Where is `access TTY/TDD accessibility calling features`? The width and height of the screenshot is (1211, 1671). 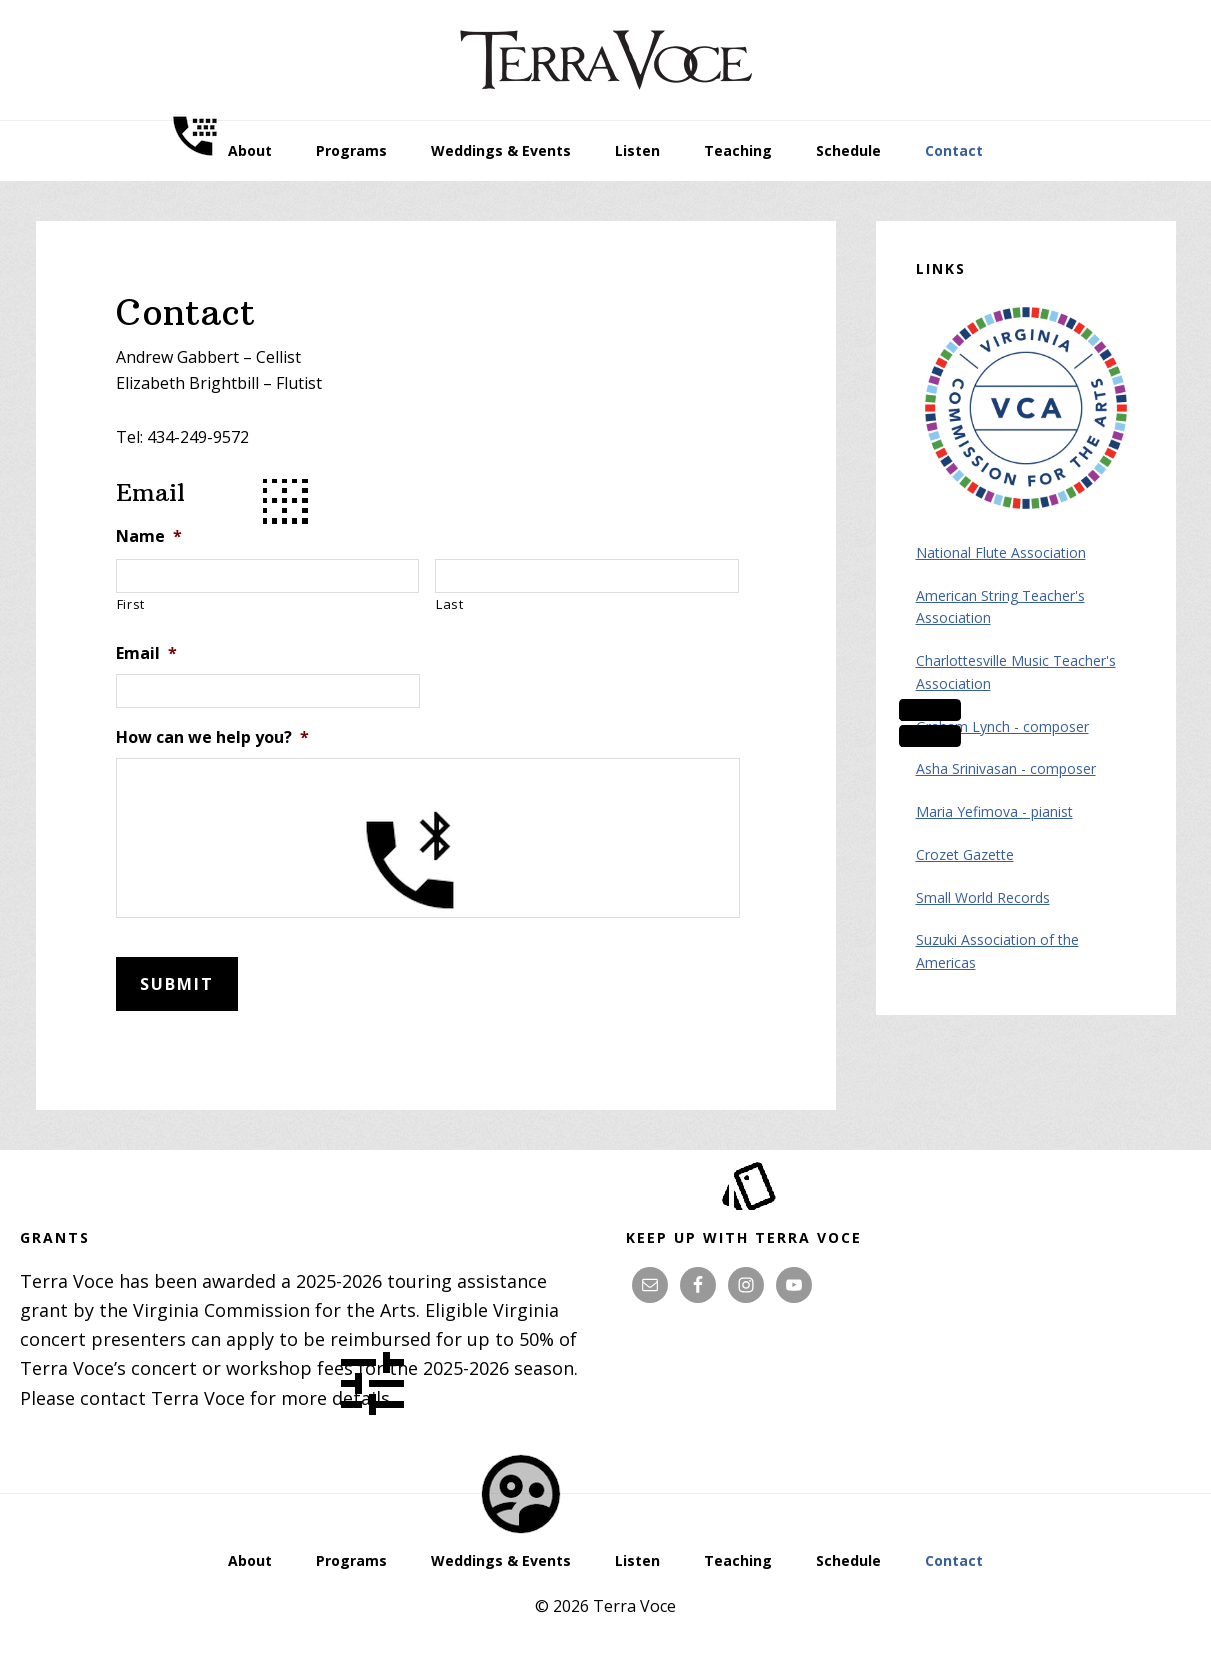
access TTY/TDD accessibility calling features is located at coordinates (195, 136).